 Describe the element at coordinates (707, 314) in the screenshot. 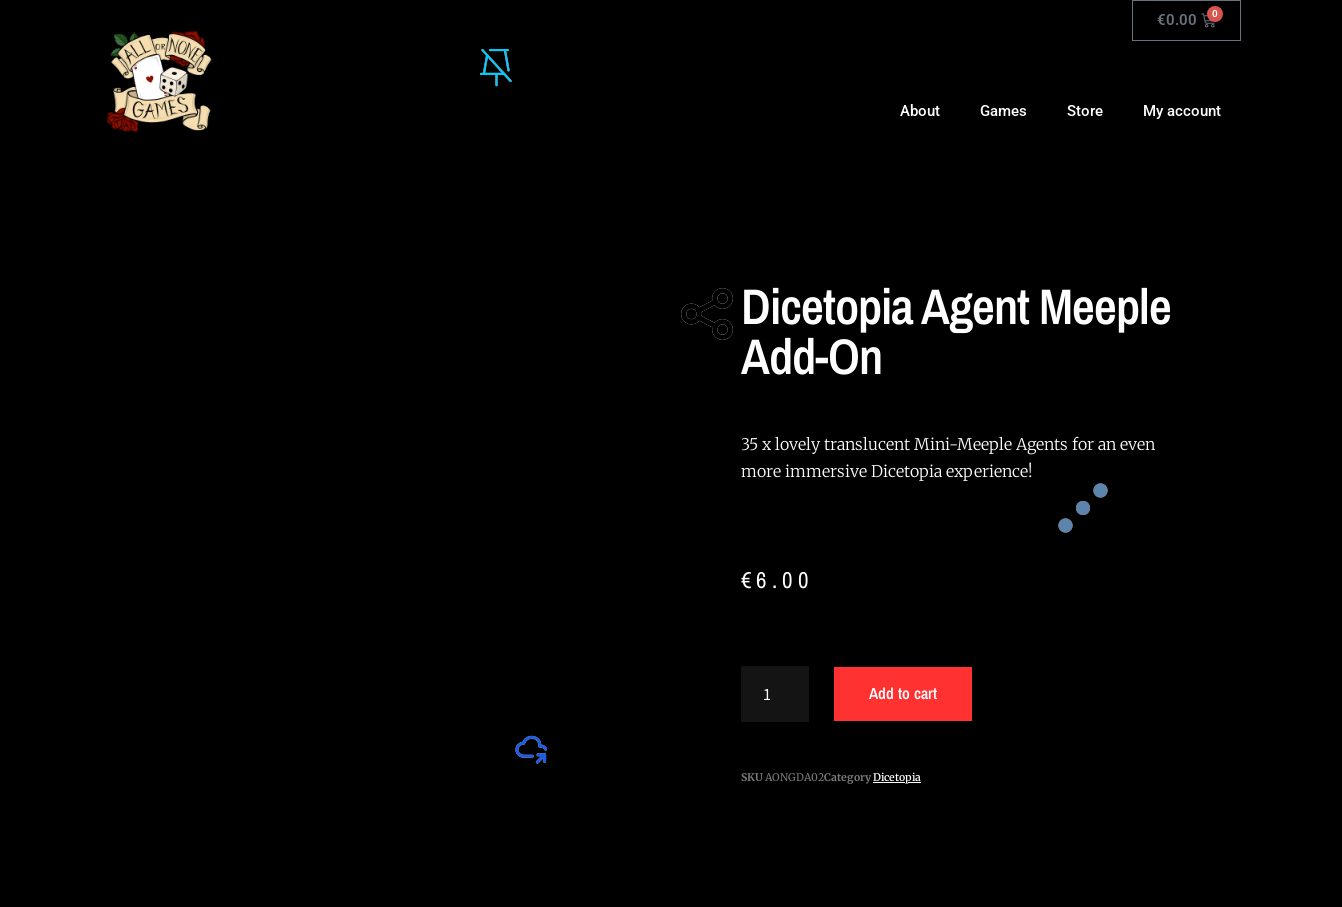

I see `share content with others` at that location.